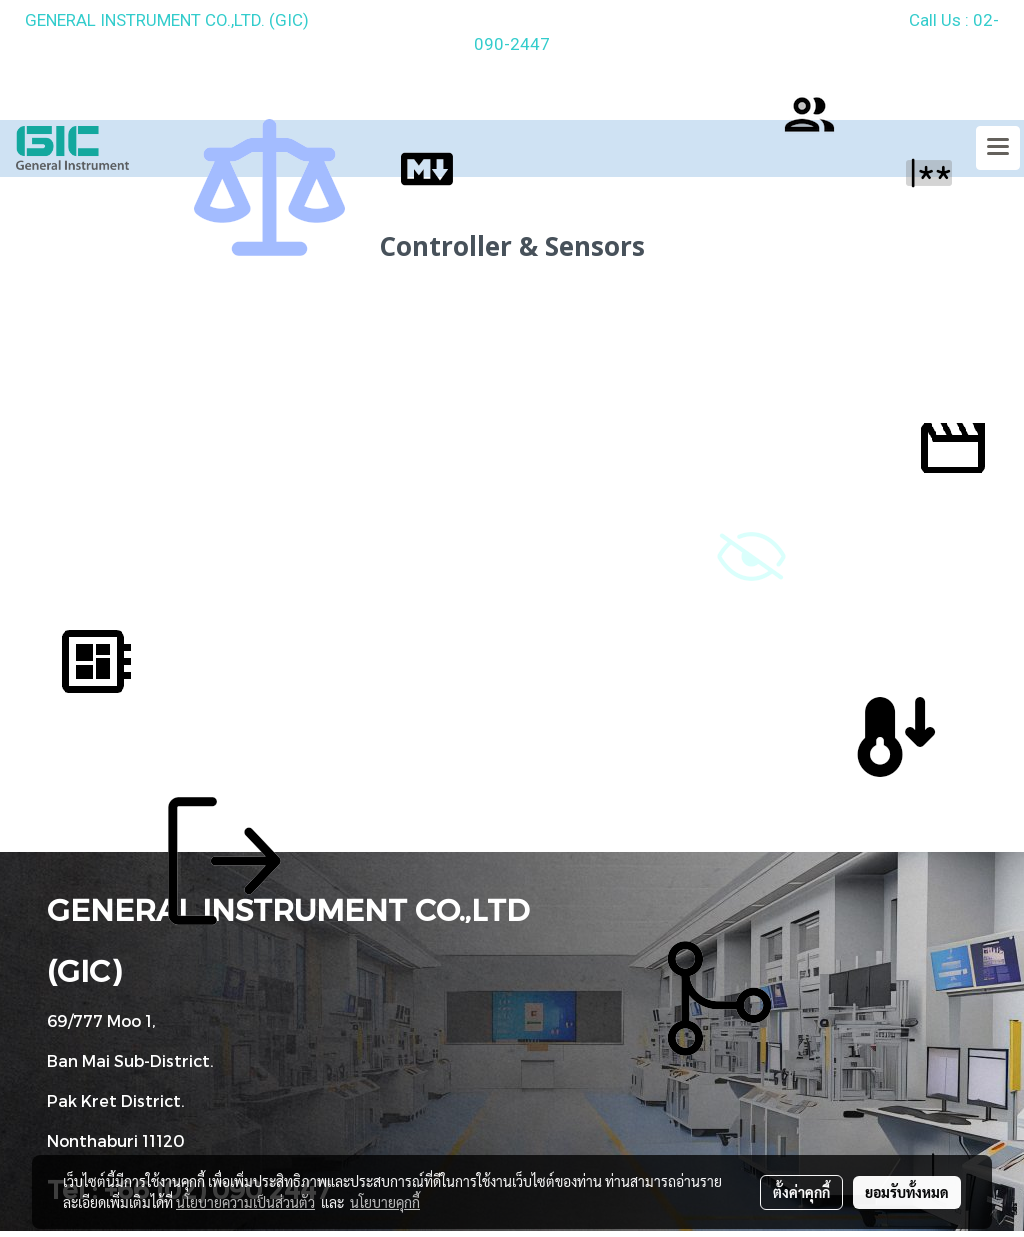  Describe the element at coordinates (427, 169) in the screenshot. I see `format text using markdown` at that location.